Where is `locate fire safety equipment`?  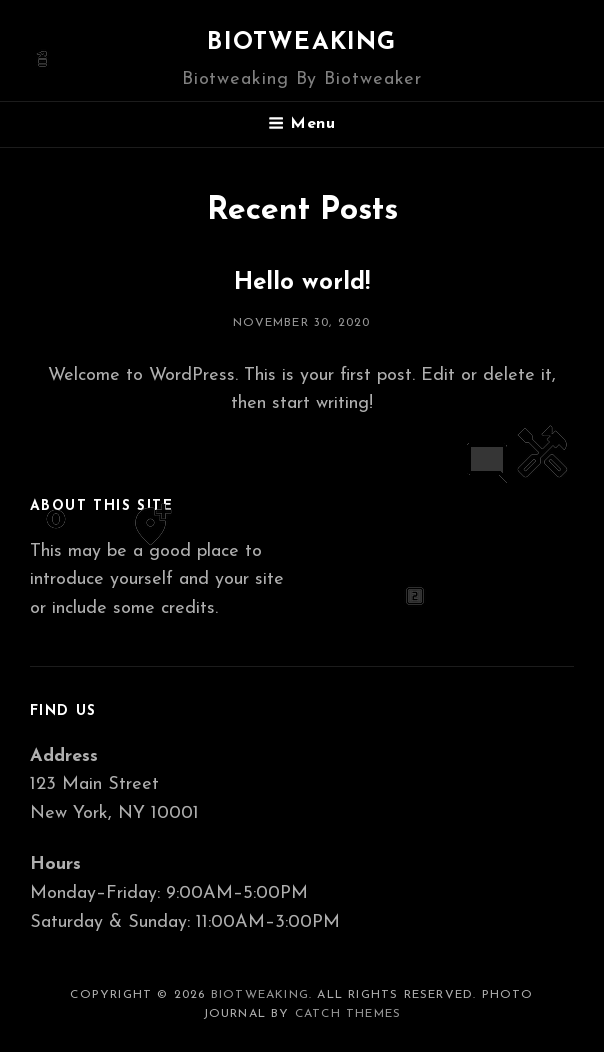
locate fire safety equipment is located at coordinates (42, 58).